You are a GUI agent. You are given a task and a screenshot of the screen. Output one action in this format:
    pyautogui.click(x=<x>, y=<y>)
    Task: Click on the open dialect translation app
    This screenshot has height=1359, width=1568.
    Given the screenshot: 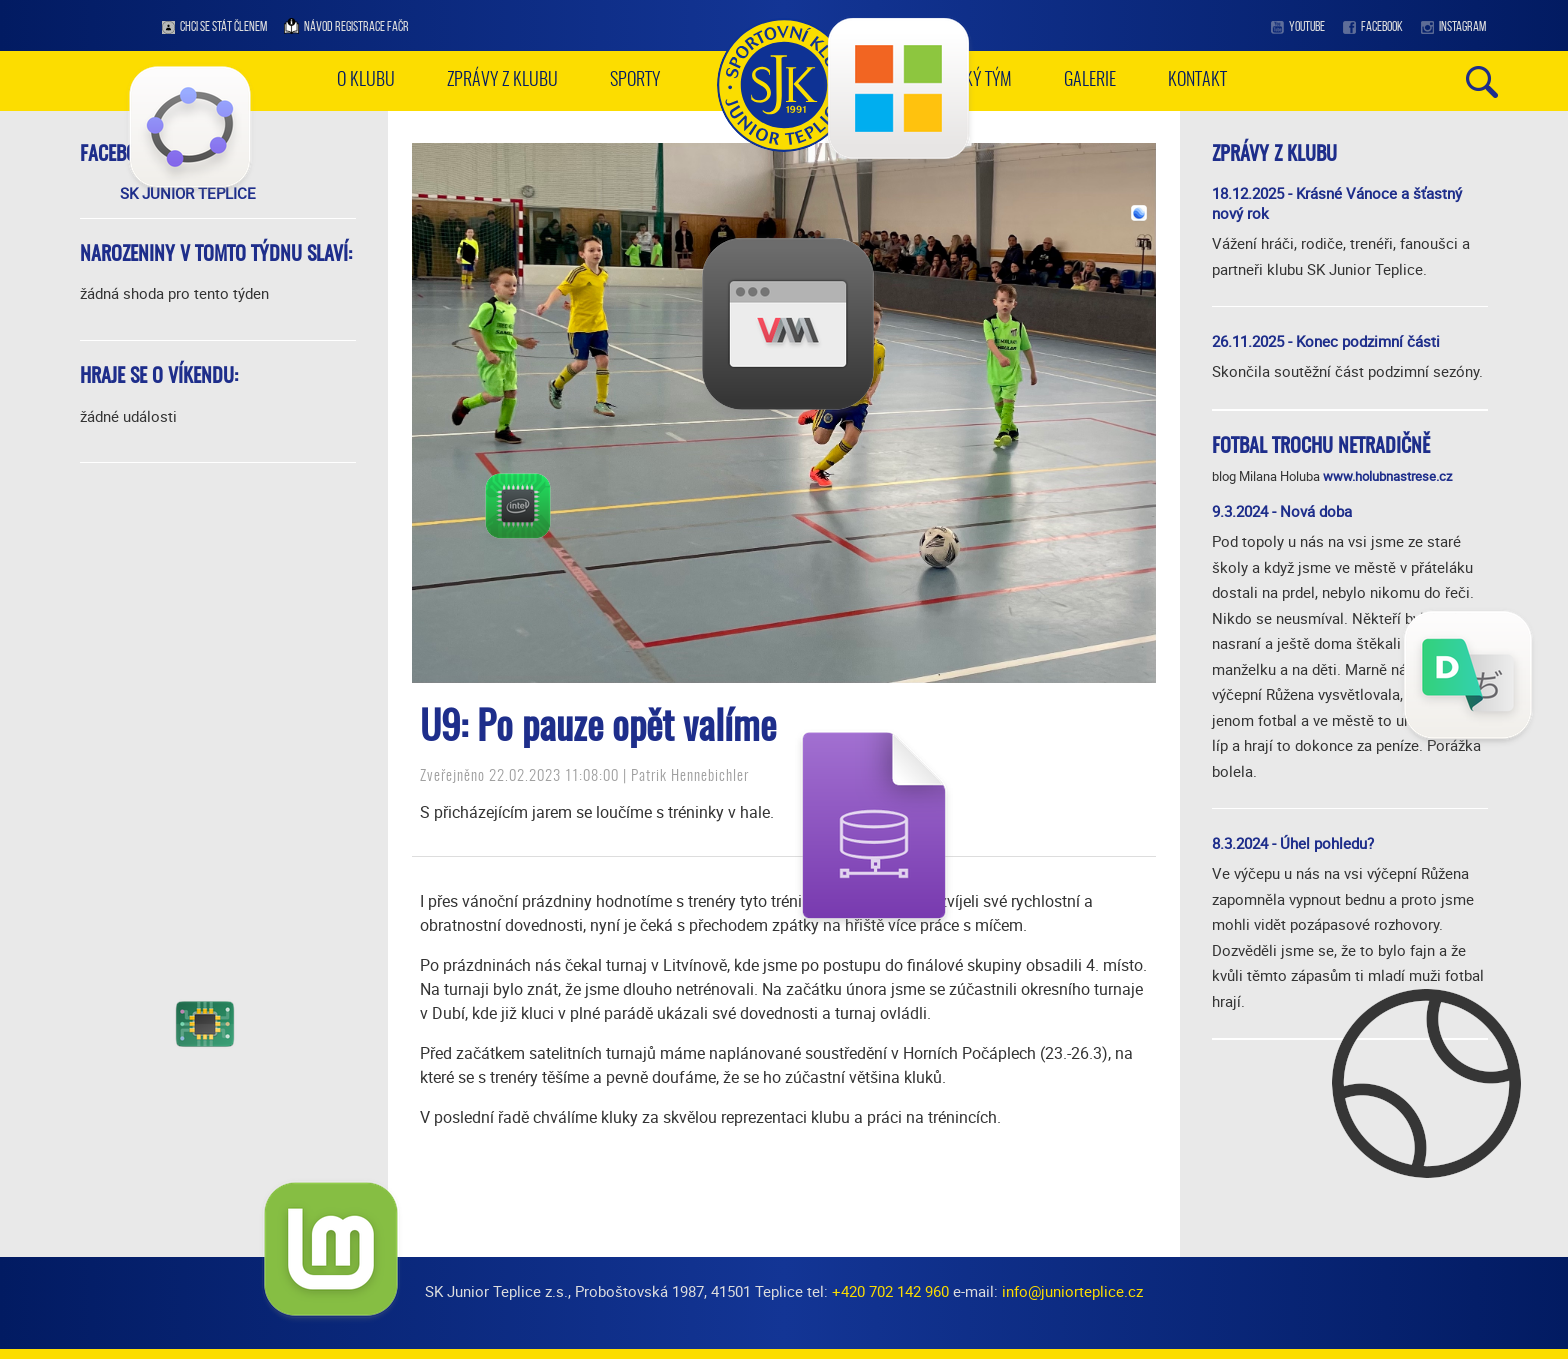 What is the action you would take?
    pyautogui.click(x=1468, y=675)
    